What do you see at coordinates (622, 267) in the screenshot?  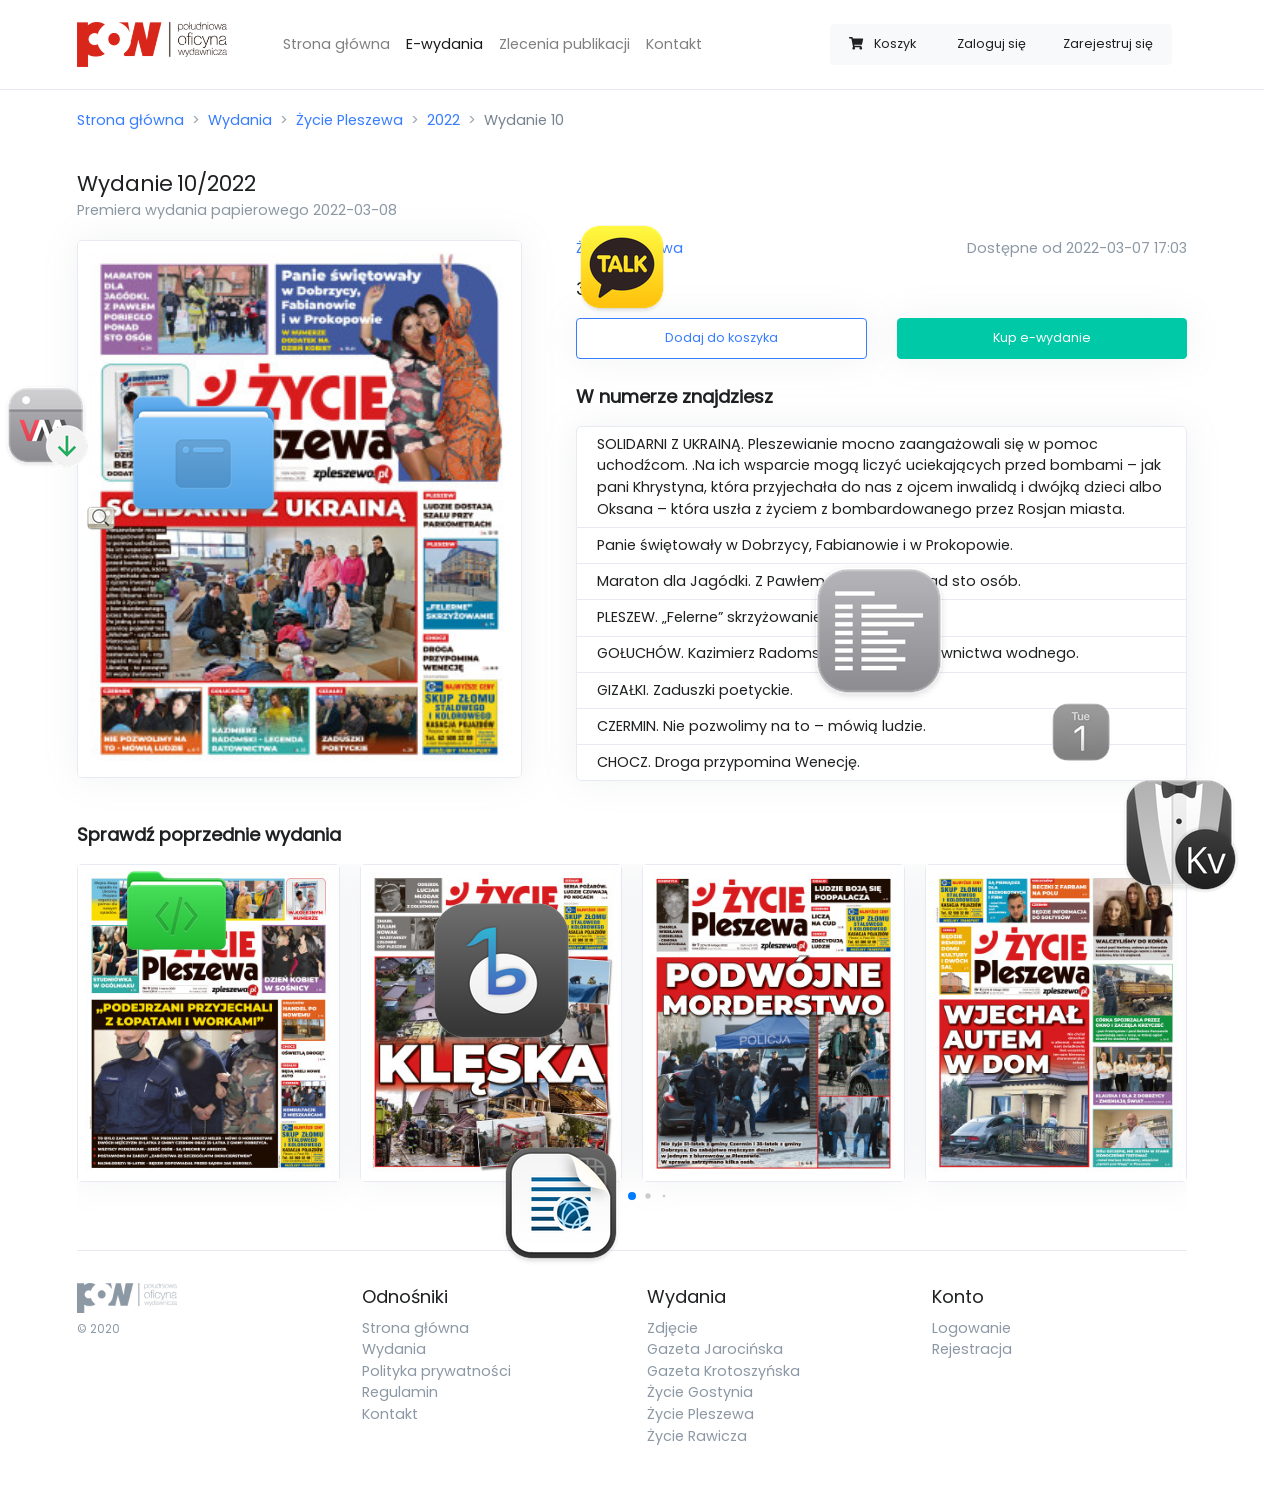 I see `open KakaoTalk messaging app` at bounding box center [622, 267].